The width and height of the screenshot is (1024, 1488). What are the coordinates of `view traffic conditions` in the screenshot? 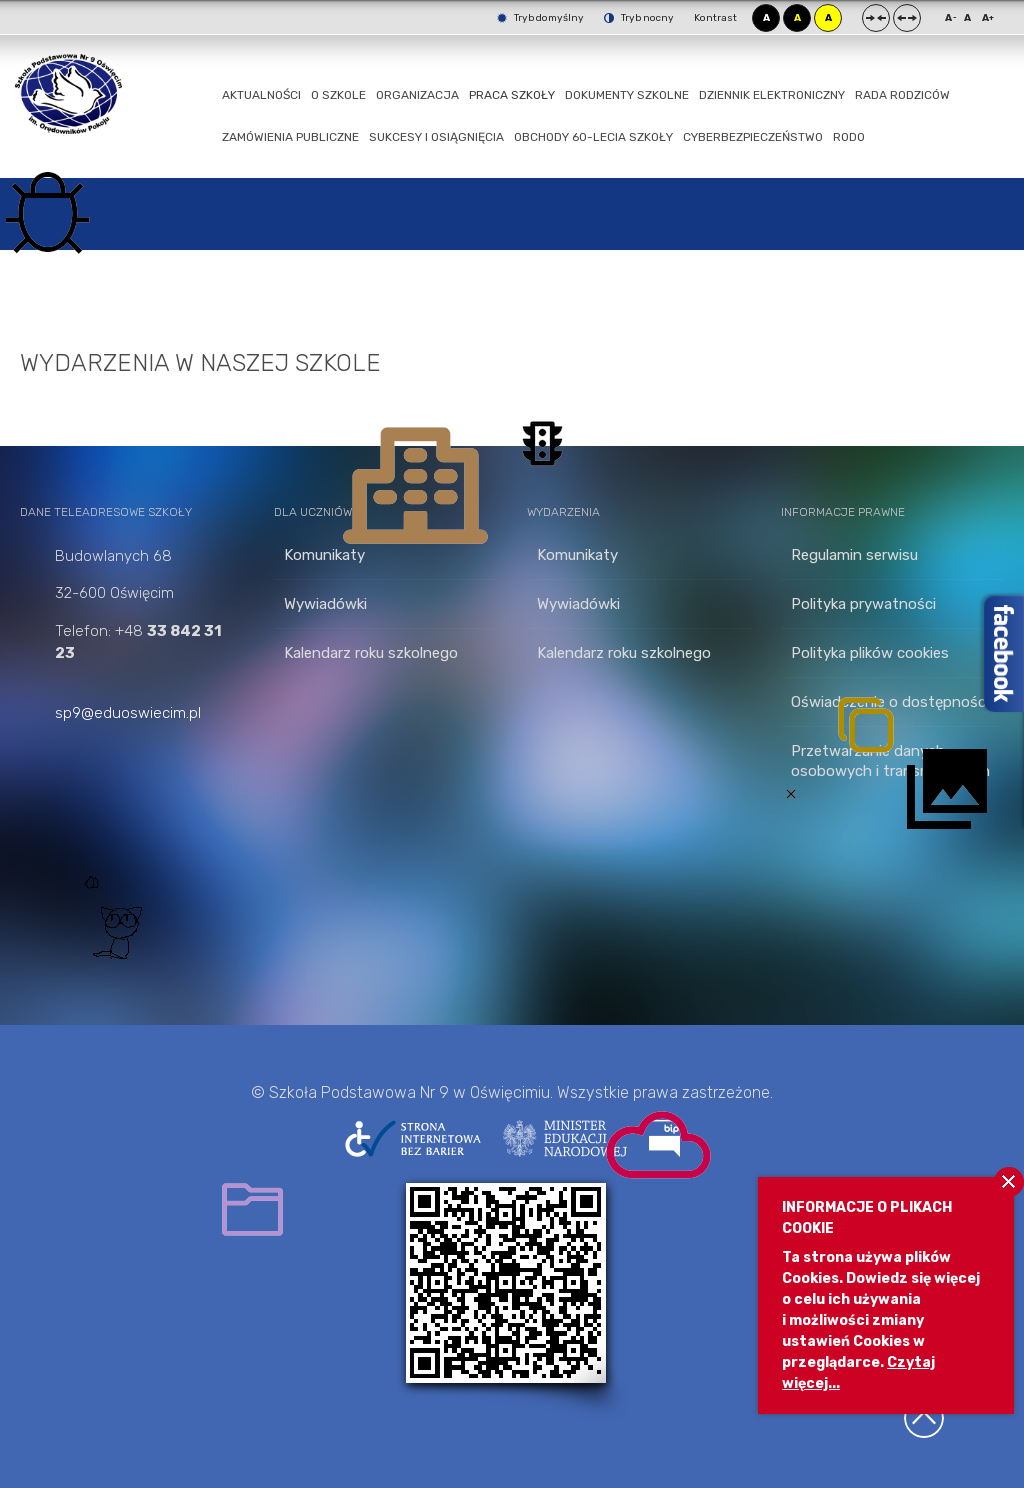 It's located at (542, 443).